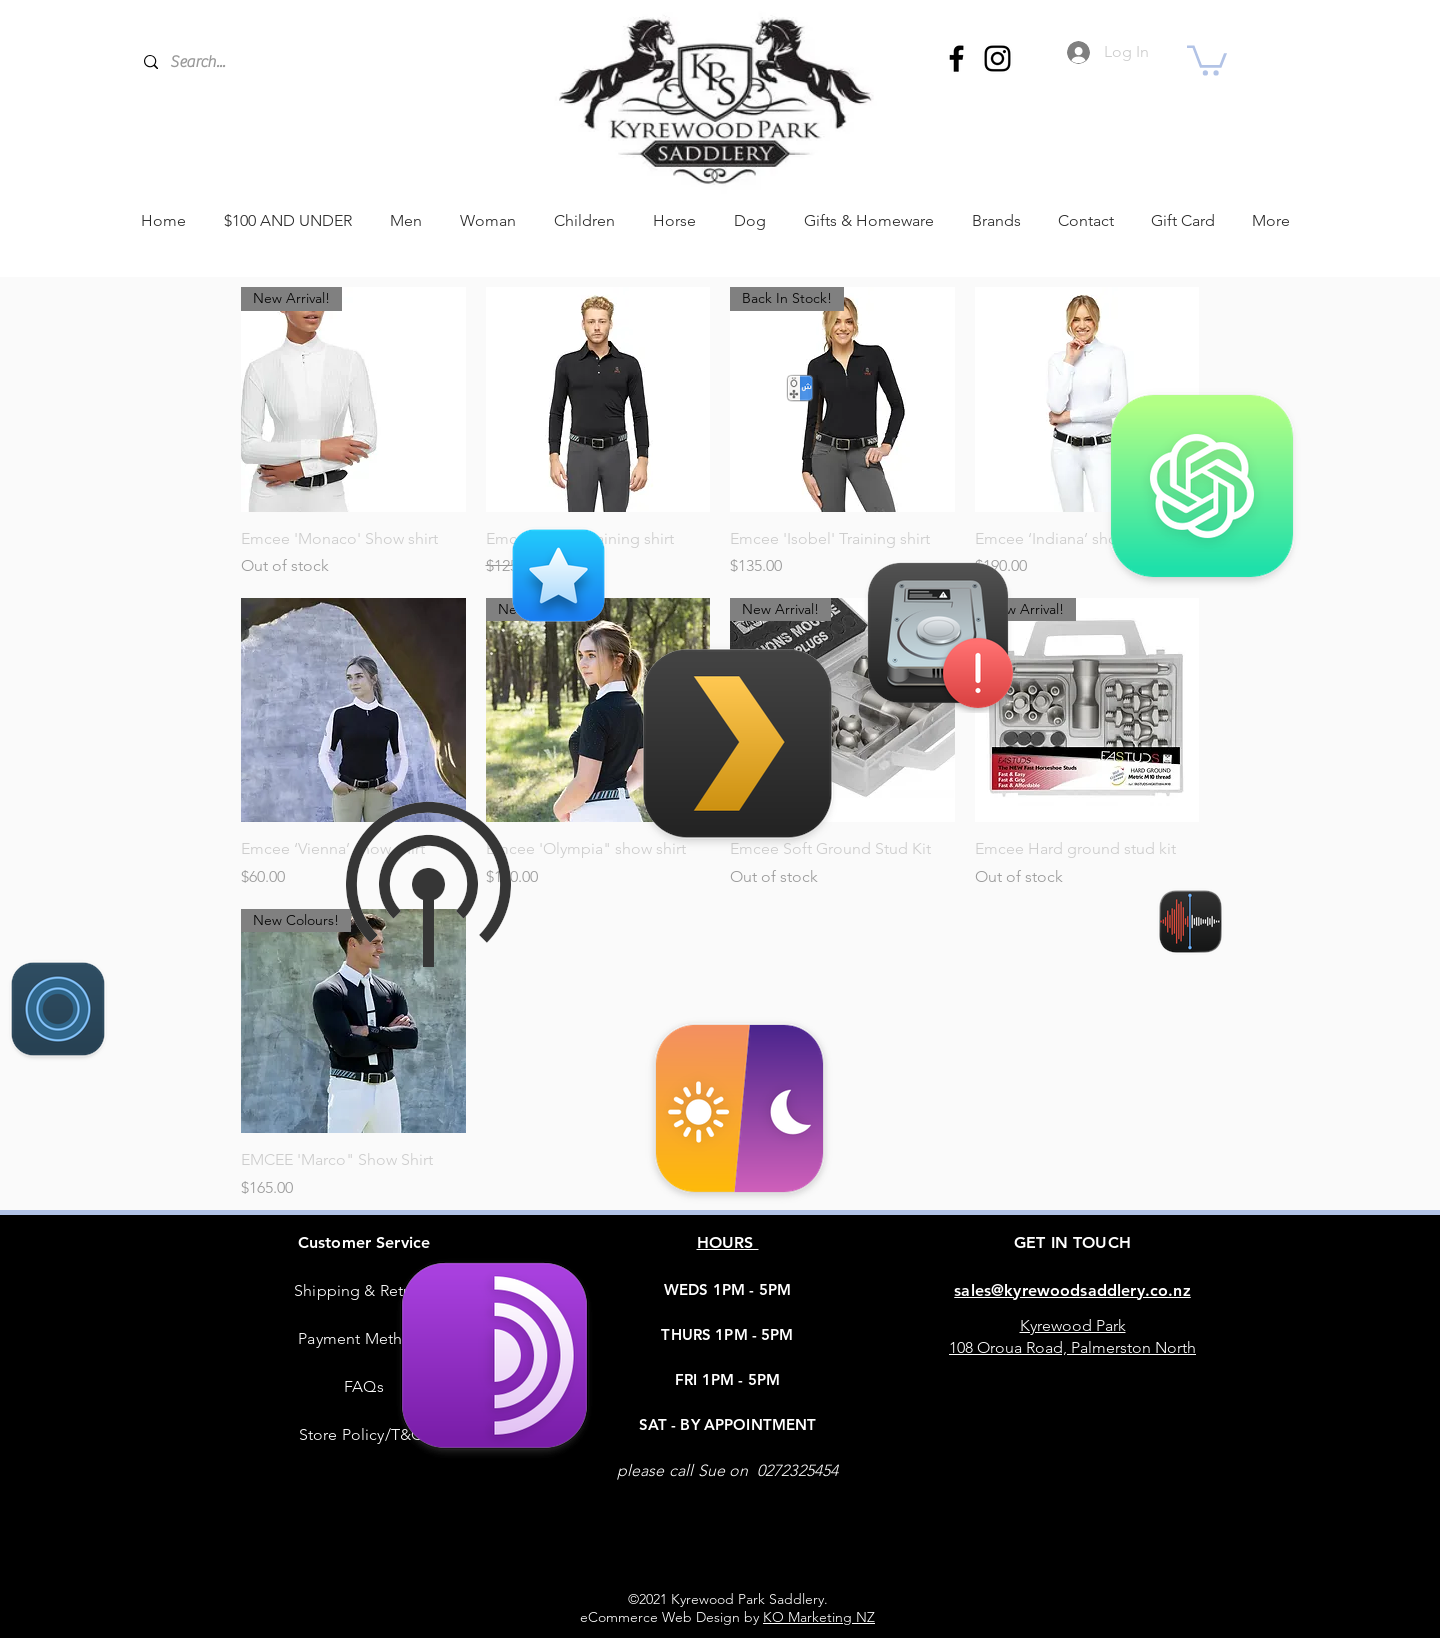 The height and width of the screenshot is (1638, 1440). What do you see at coordinates (938, 633) in the screenshot?
I see `disk space warning alert` at bounding box center [938, 633].